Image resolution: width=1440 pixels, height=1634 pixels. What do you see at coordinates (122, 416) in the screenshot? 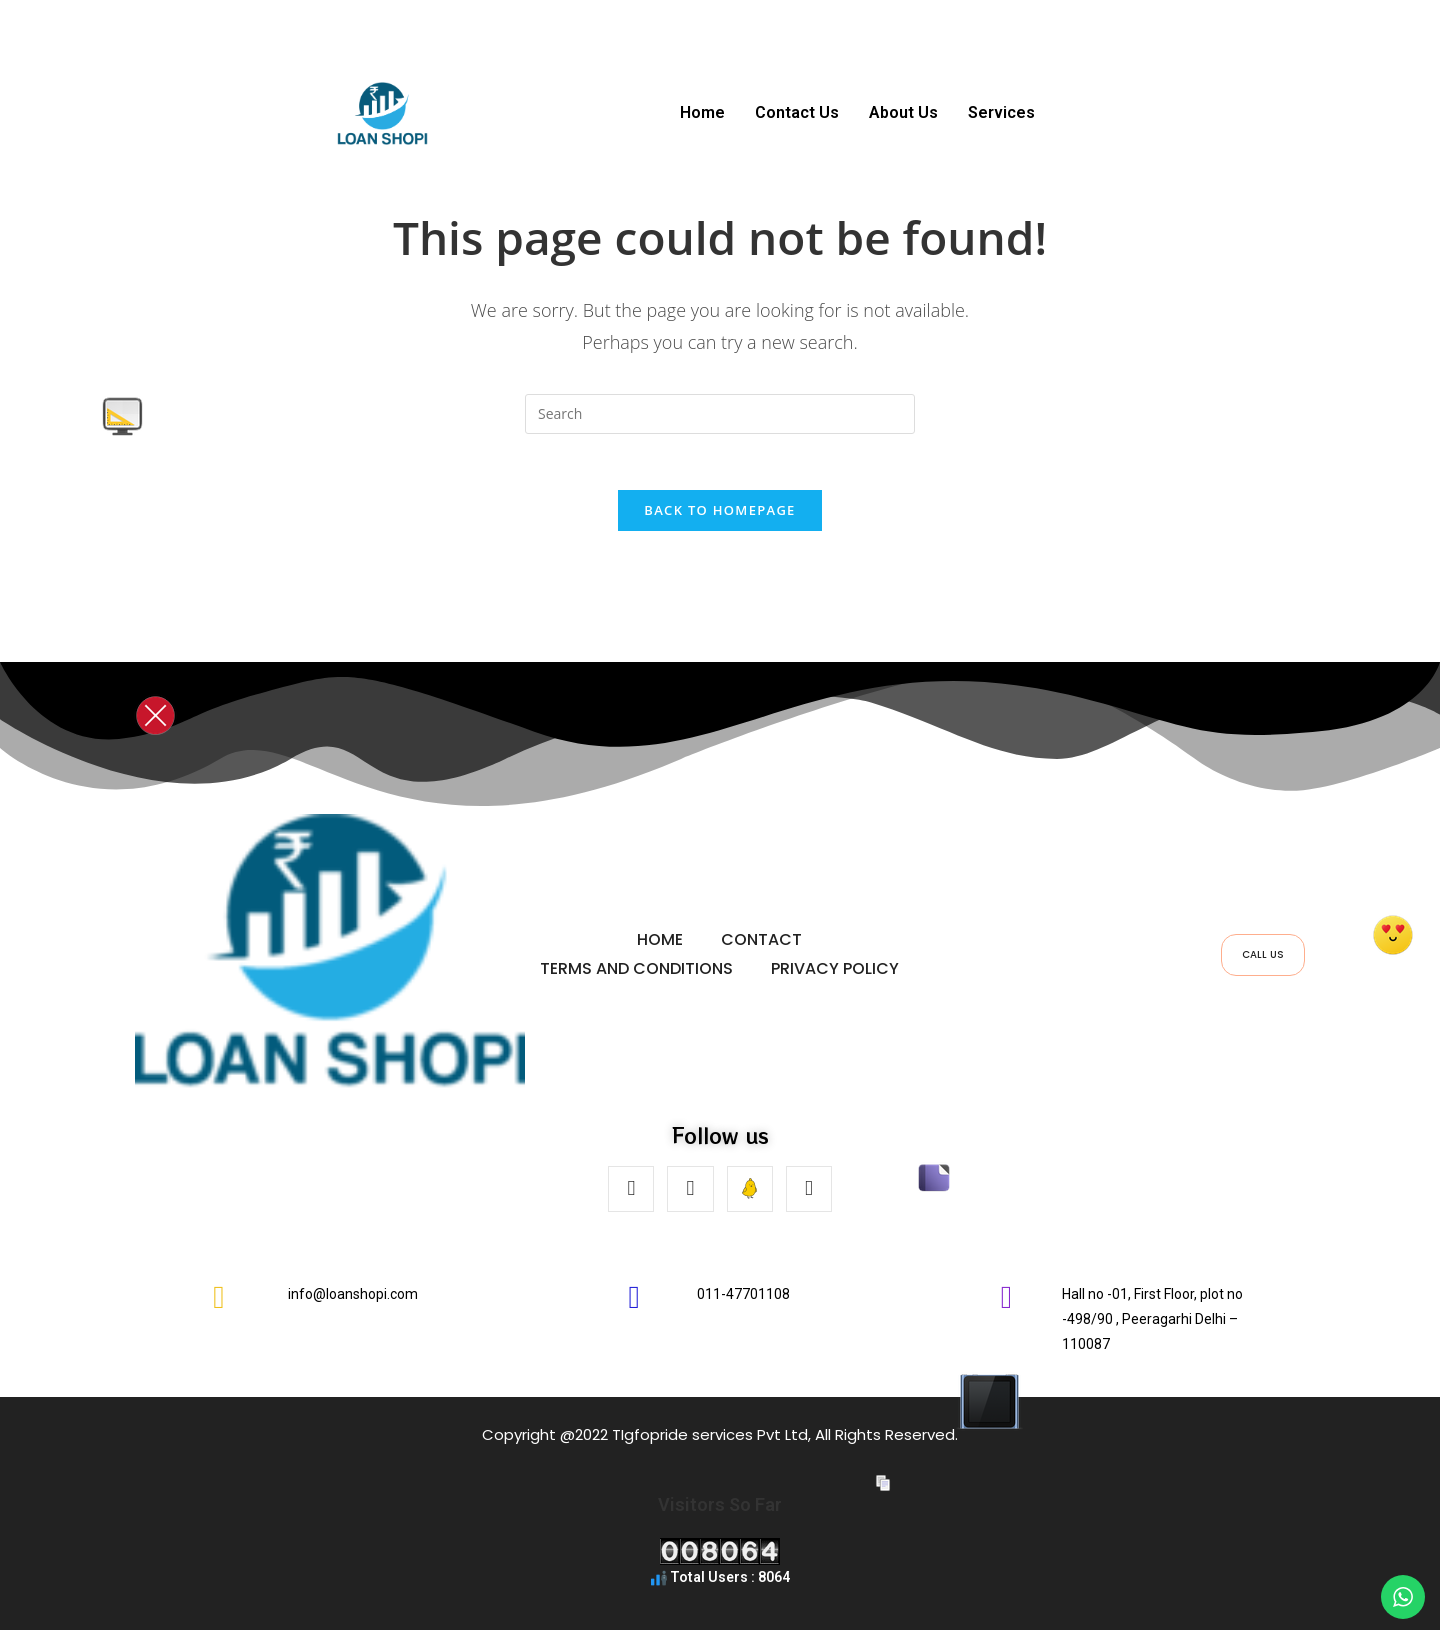
I see `access display settings and screen configuration` at bounding box center [122, 416].